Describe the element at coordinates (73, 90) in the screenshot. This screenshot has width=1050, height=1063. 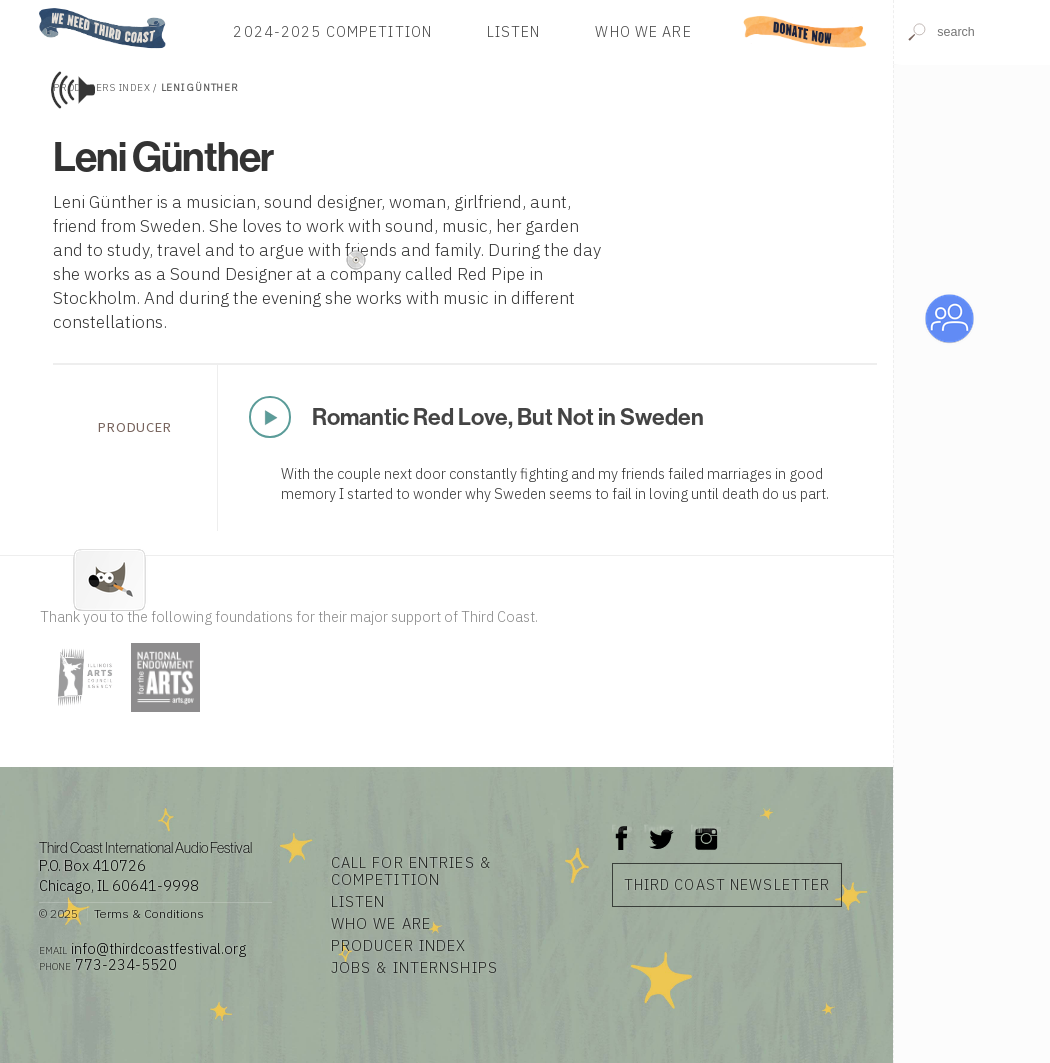
I see `adjust speaker volume settings` at that location.